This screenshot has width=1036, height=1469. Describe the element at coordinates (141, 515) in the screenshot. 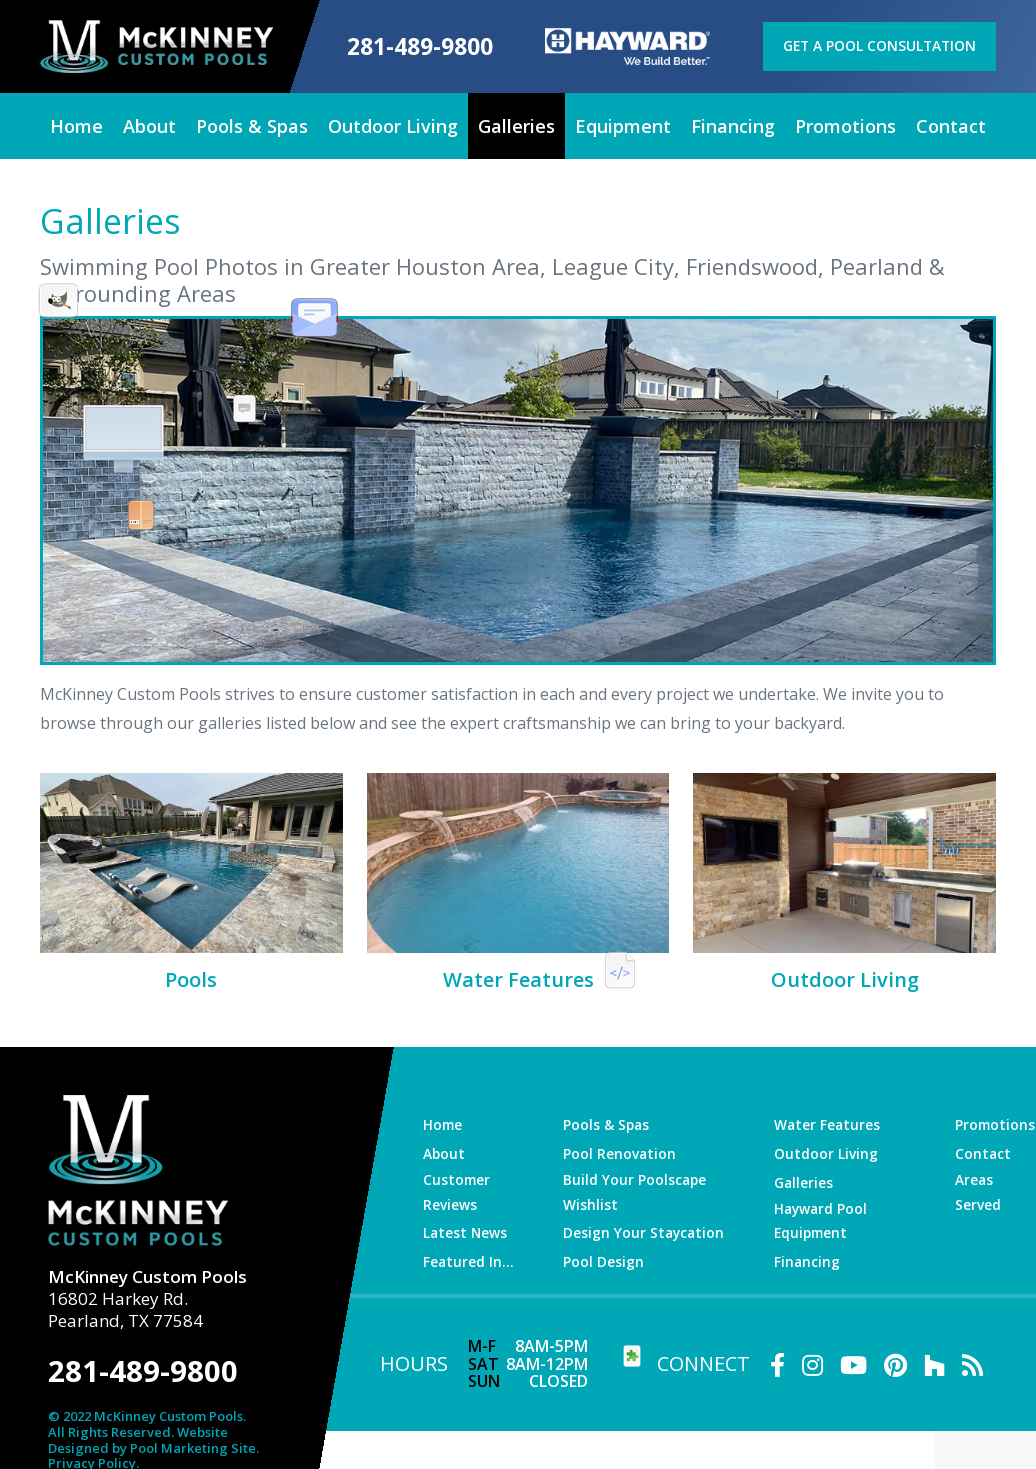

I see `compressed archive file type indicator` at that location.